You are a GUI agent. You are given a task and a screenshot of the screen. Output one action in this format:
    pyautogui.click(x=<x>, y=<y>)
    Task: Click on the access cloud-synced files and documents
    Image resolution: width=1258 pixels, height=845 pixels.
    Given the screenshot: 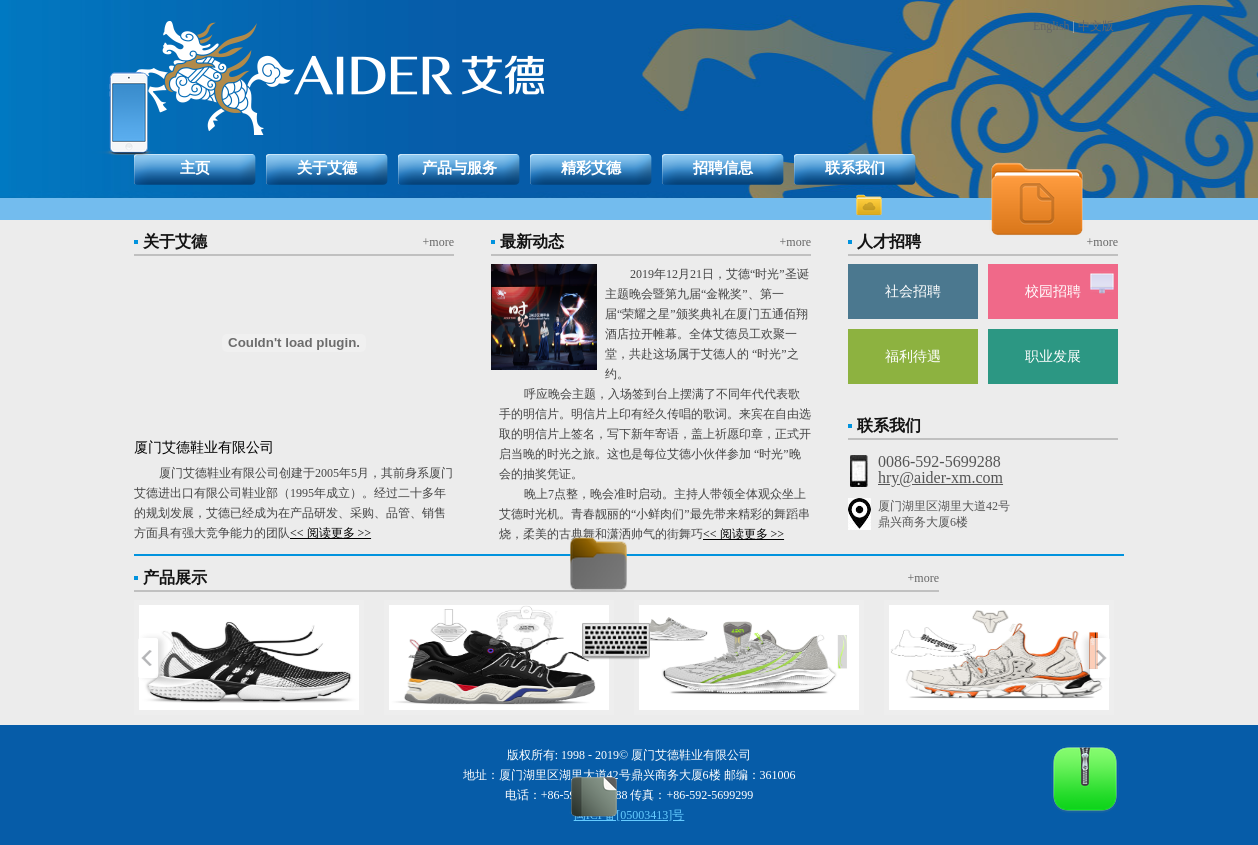 What is the action you would take?
    pyautogui.click(x=869, y=205)
    